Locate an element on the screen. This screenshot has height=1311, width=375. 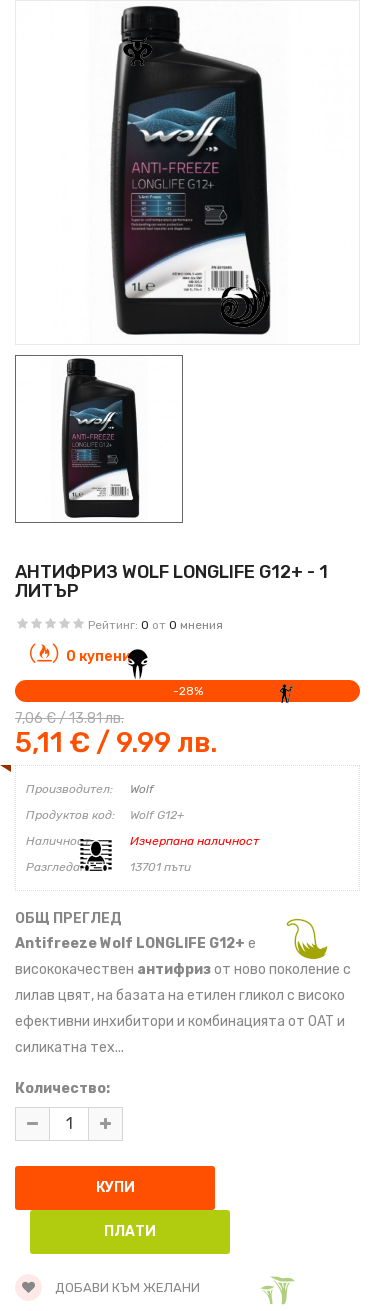
chanterelle mushroom icon for a foraging or nature app is located at coordinates (277, 1290).